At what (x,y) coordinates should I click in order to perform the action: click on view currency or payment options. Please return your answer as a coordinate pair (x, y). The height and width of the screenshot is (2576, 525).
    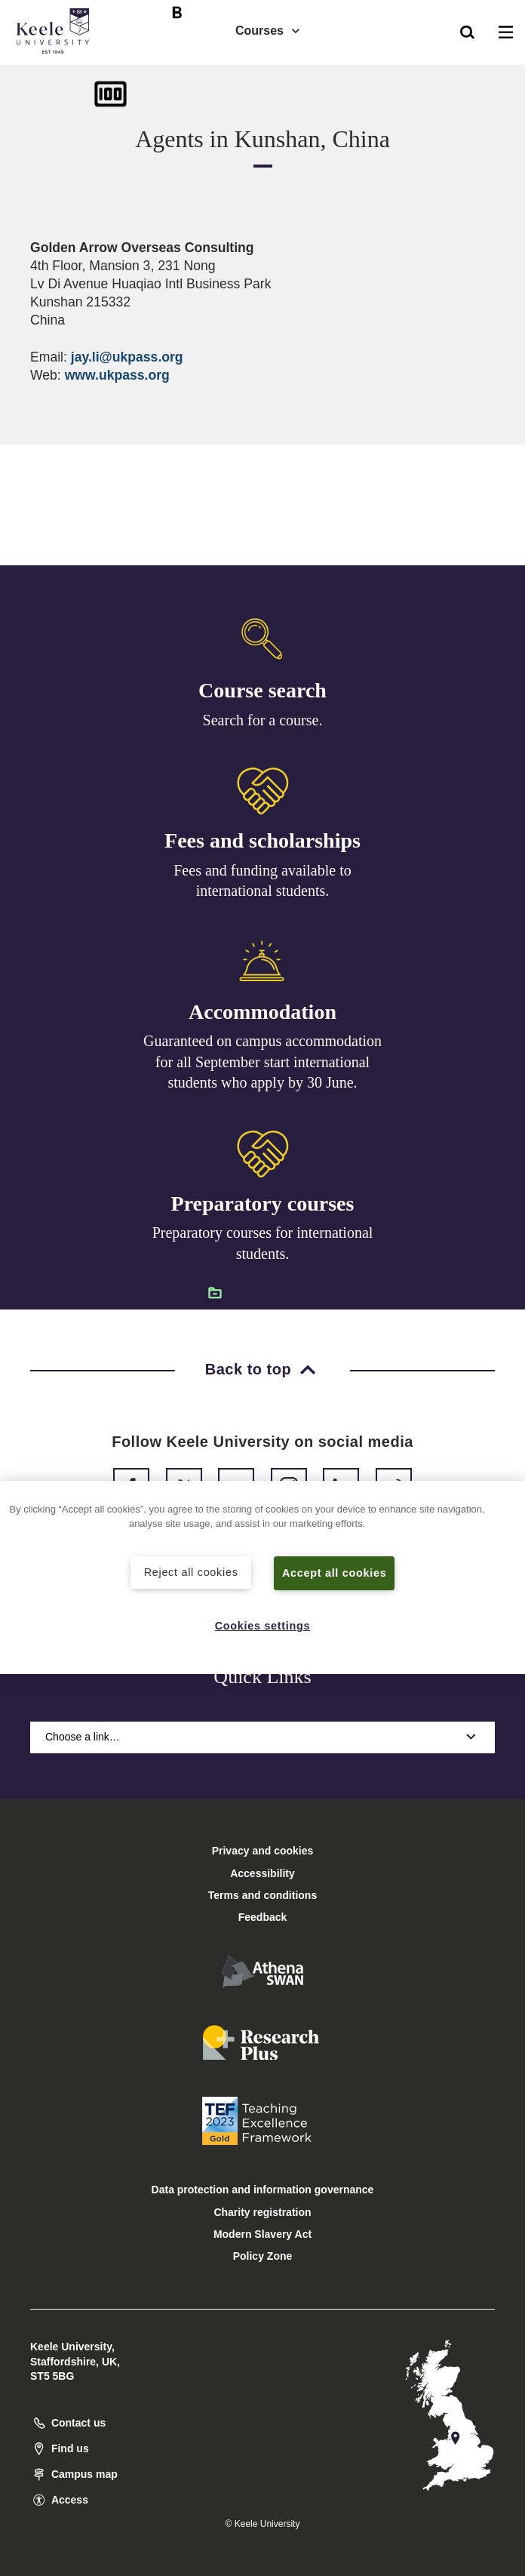
    Looking at the image, I should click on (110, 94).